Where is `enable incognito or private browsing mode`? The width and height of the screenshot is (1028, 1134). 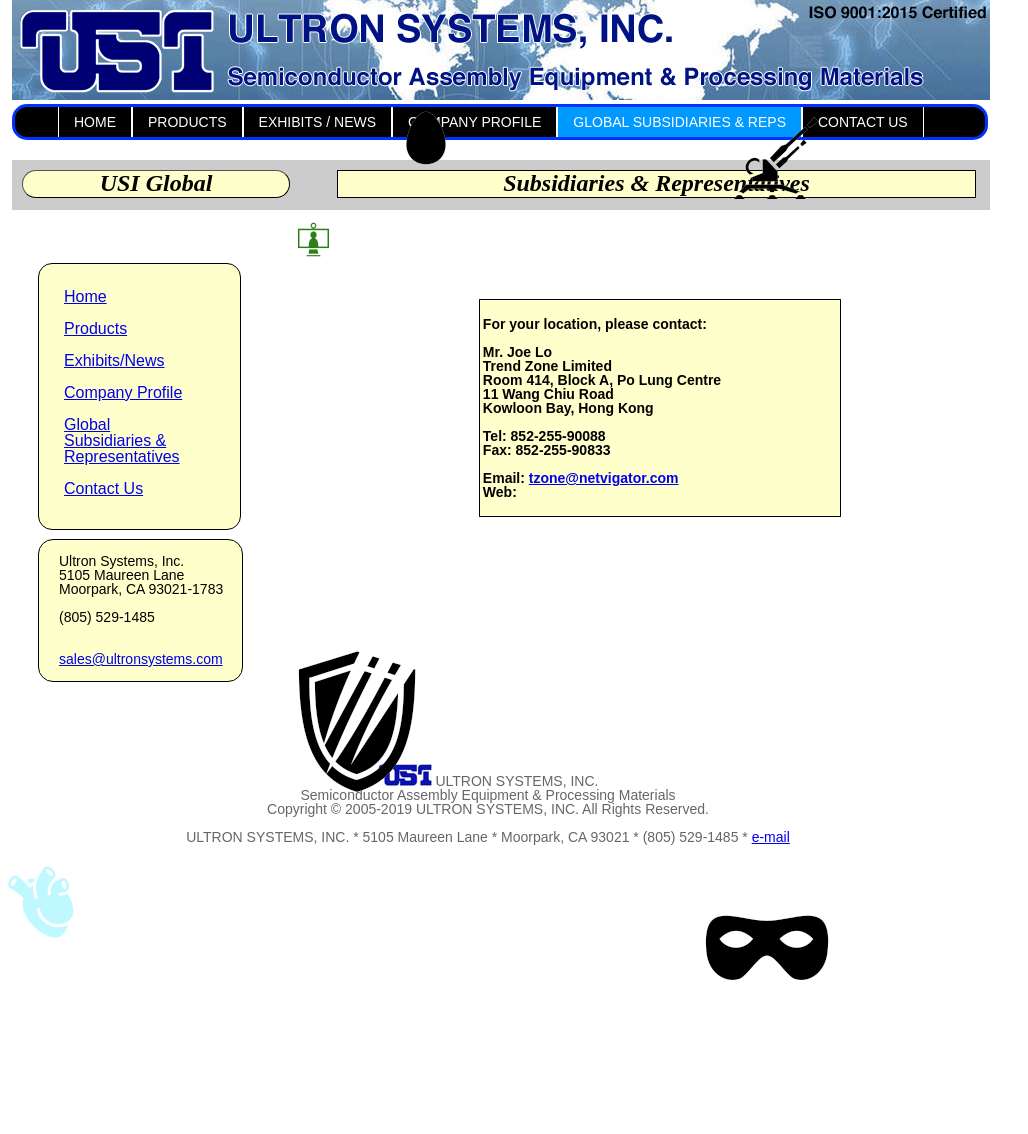 enable incognito or private browsing mode is located at coordinates (767, 950).